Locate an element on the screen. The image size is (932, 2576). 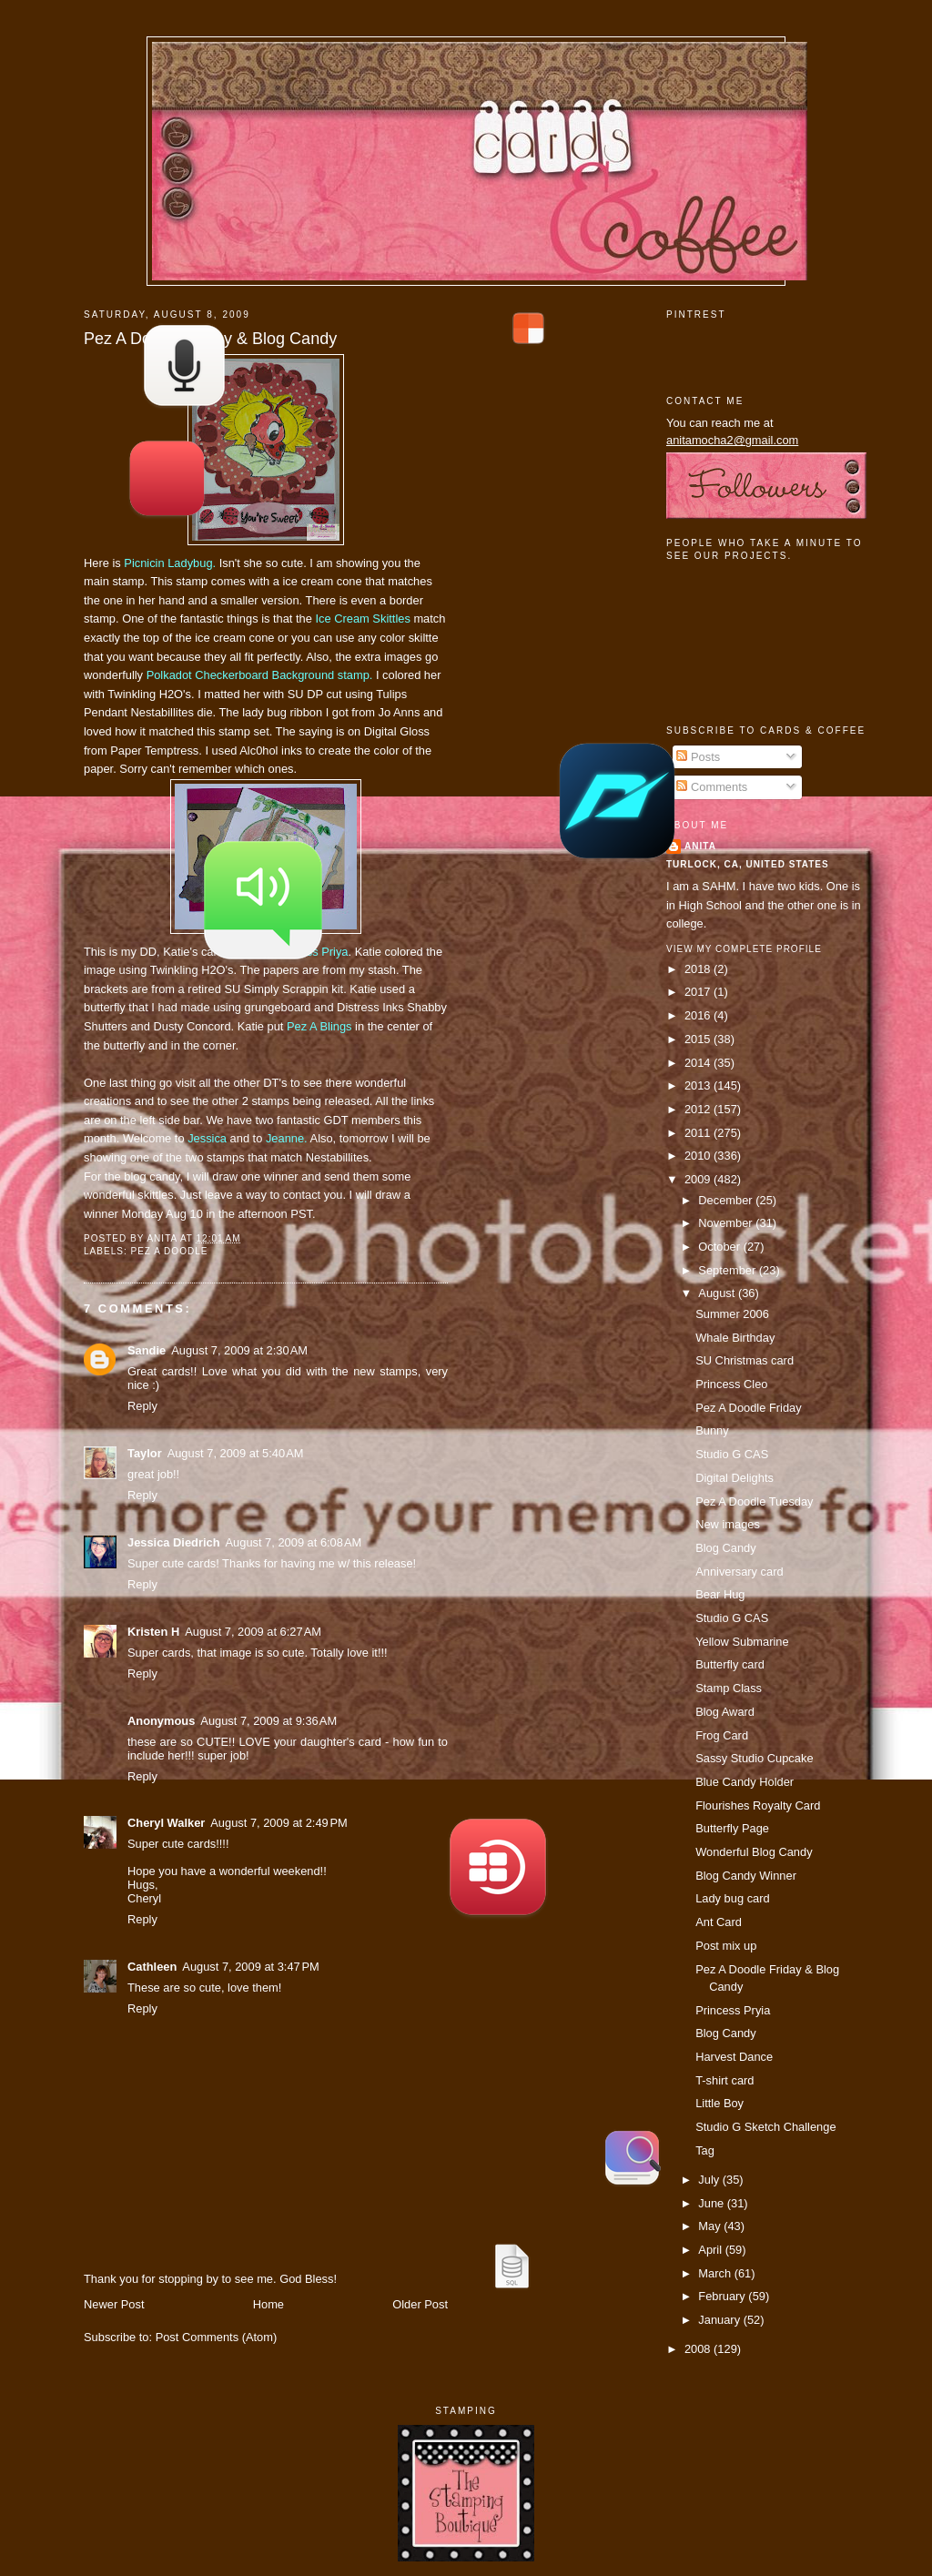
open kmouth text-to-speech application is located at coordinates (263, 900).